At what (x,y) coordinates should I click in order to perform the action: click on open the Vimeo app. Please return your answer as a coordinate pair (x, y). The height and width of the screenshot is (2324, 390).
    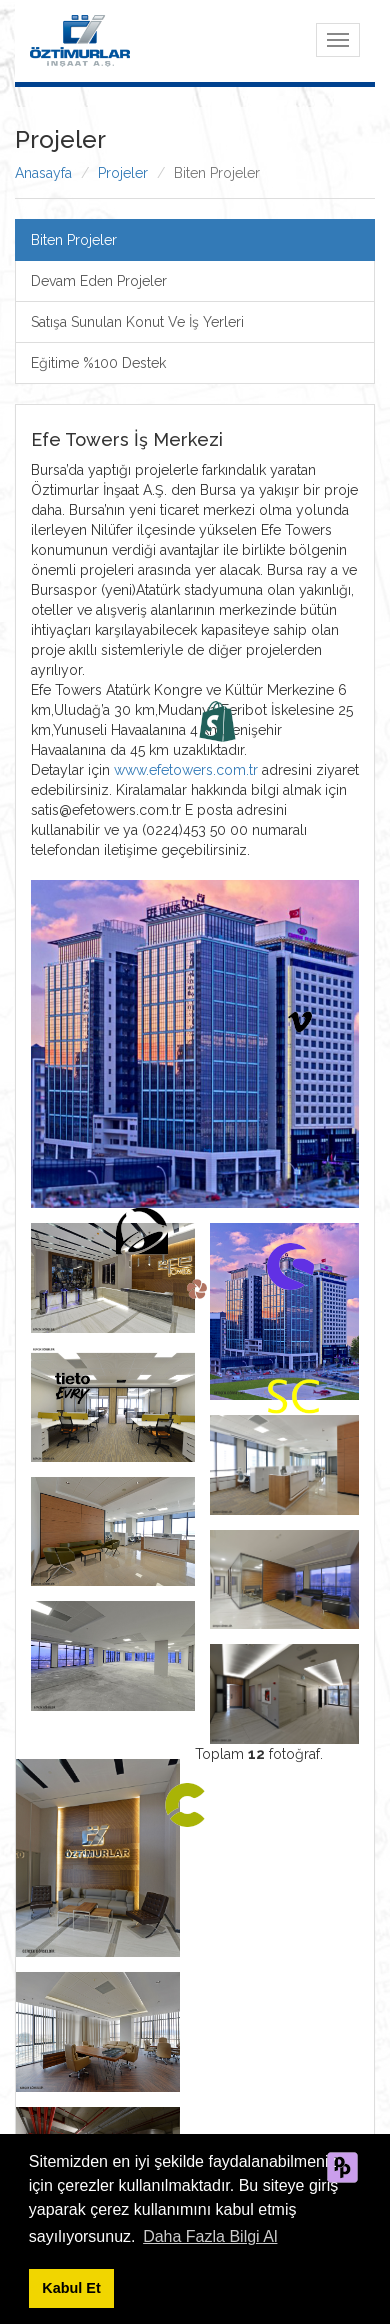
    Looking at the image, I should click on (300, 1022).